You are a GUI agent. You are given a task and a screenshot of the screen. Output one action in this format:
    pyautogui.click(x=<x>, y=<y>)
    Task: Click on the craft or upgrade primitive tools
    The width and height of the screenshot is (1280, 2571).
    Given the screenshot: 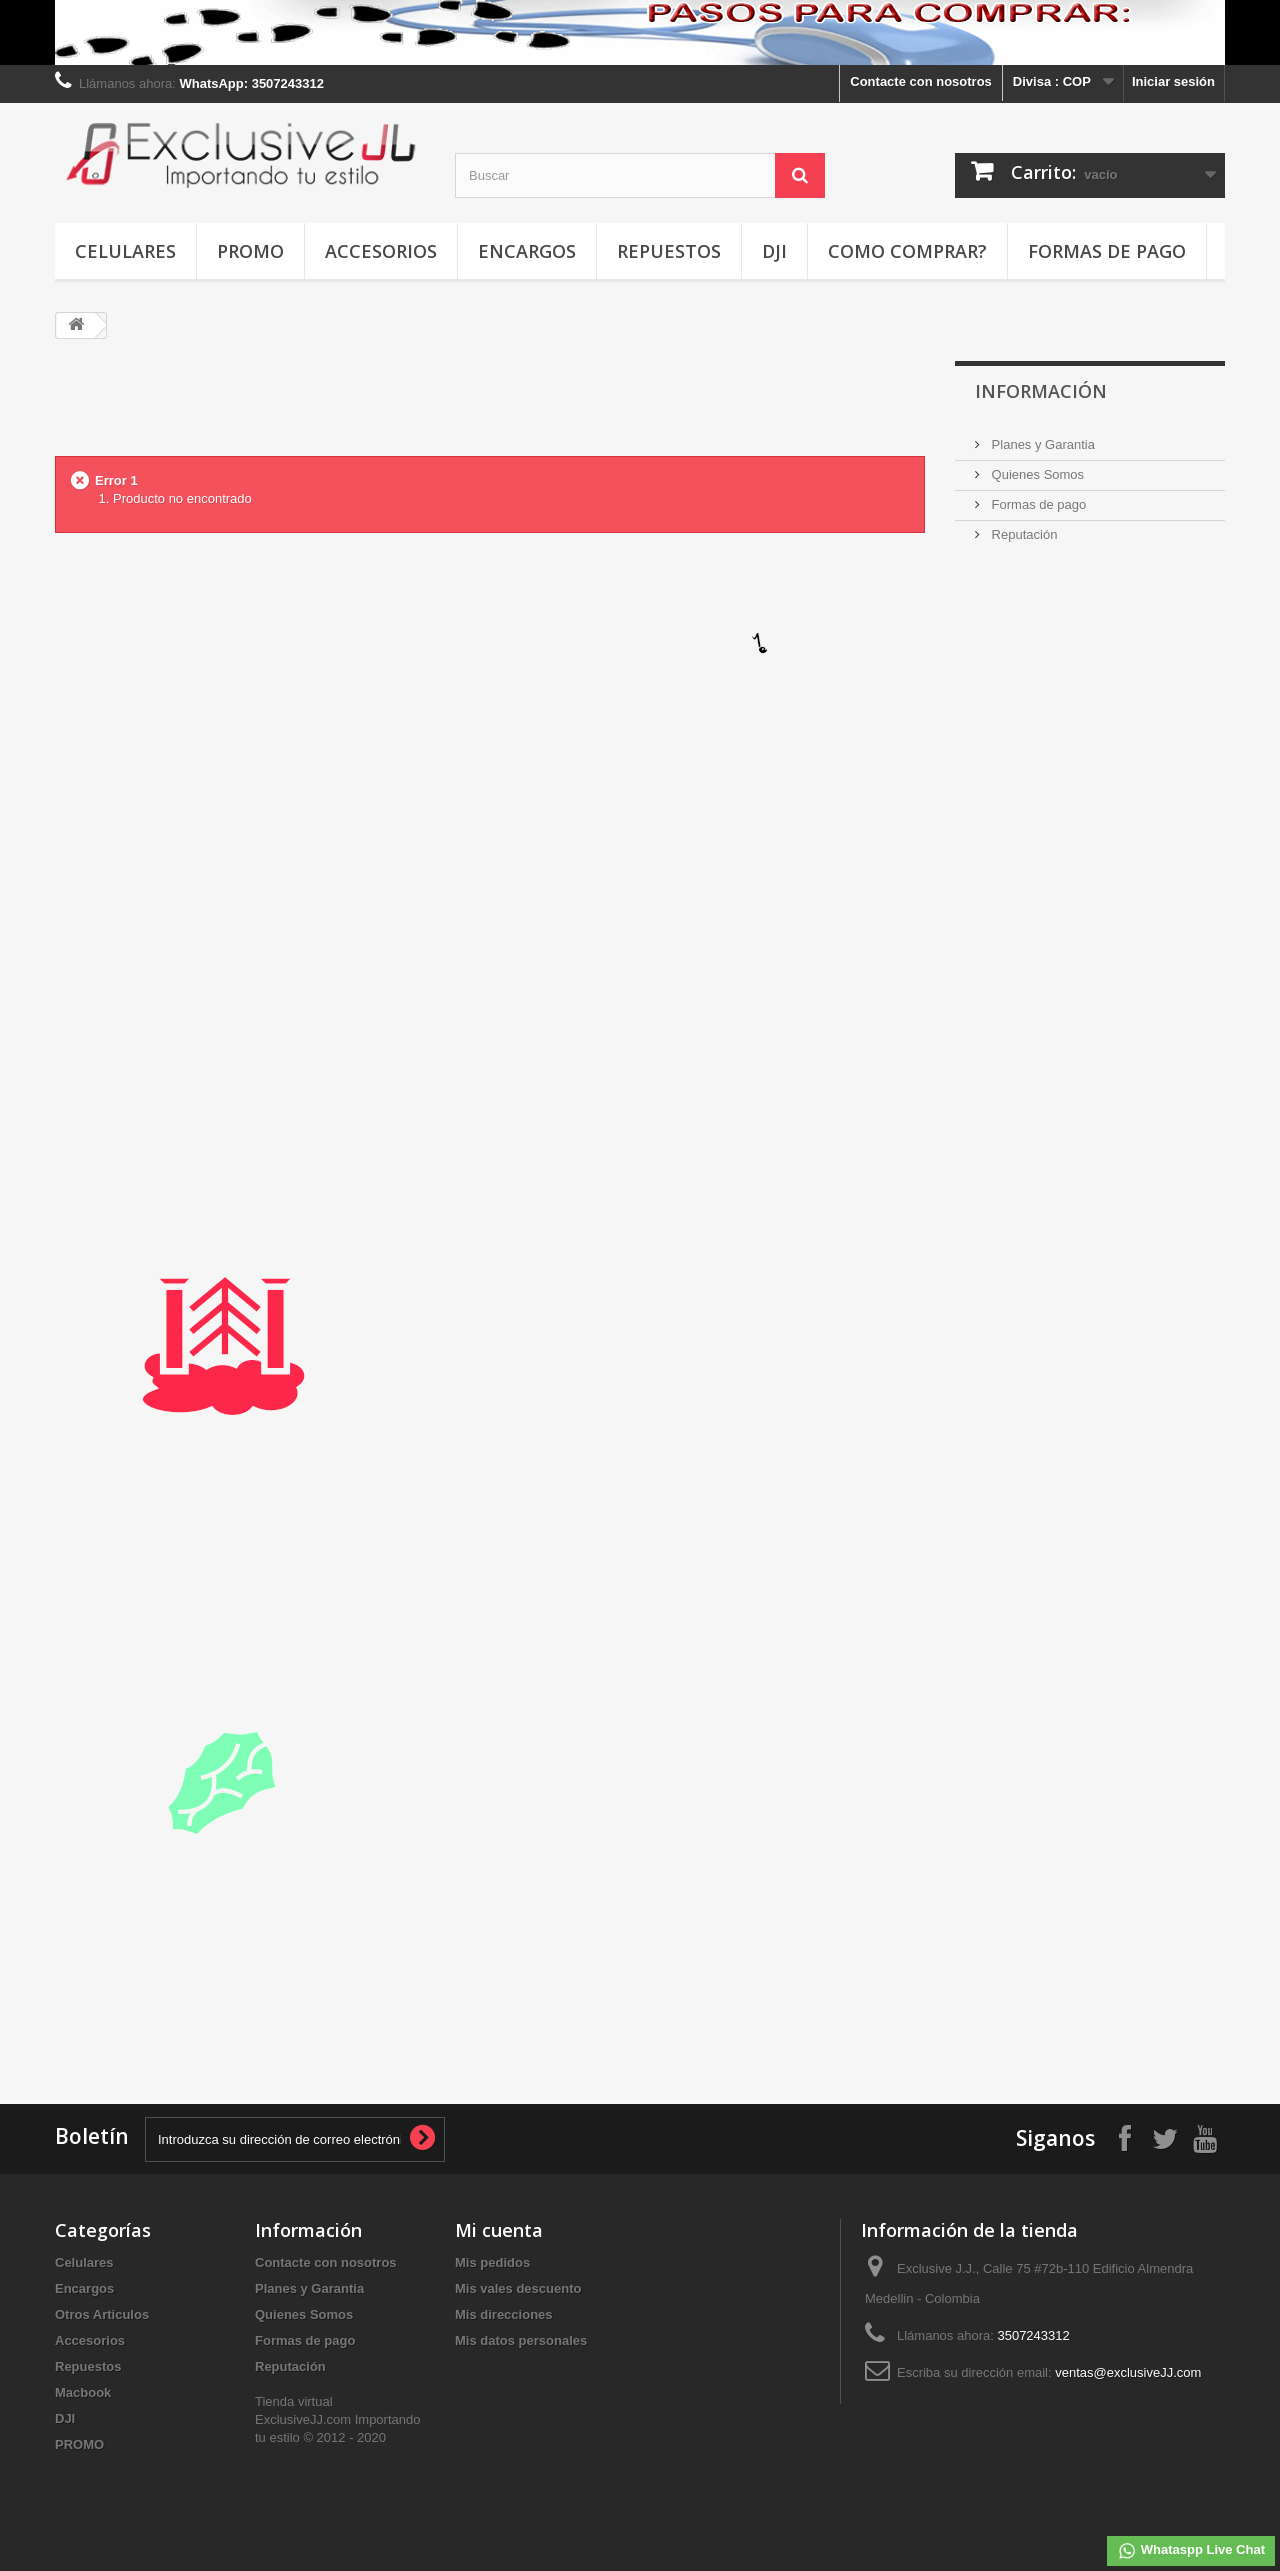 What is the action you would take?
    pyautogui.click(x=222, y=1783)
    